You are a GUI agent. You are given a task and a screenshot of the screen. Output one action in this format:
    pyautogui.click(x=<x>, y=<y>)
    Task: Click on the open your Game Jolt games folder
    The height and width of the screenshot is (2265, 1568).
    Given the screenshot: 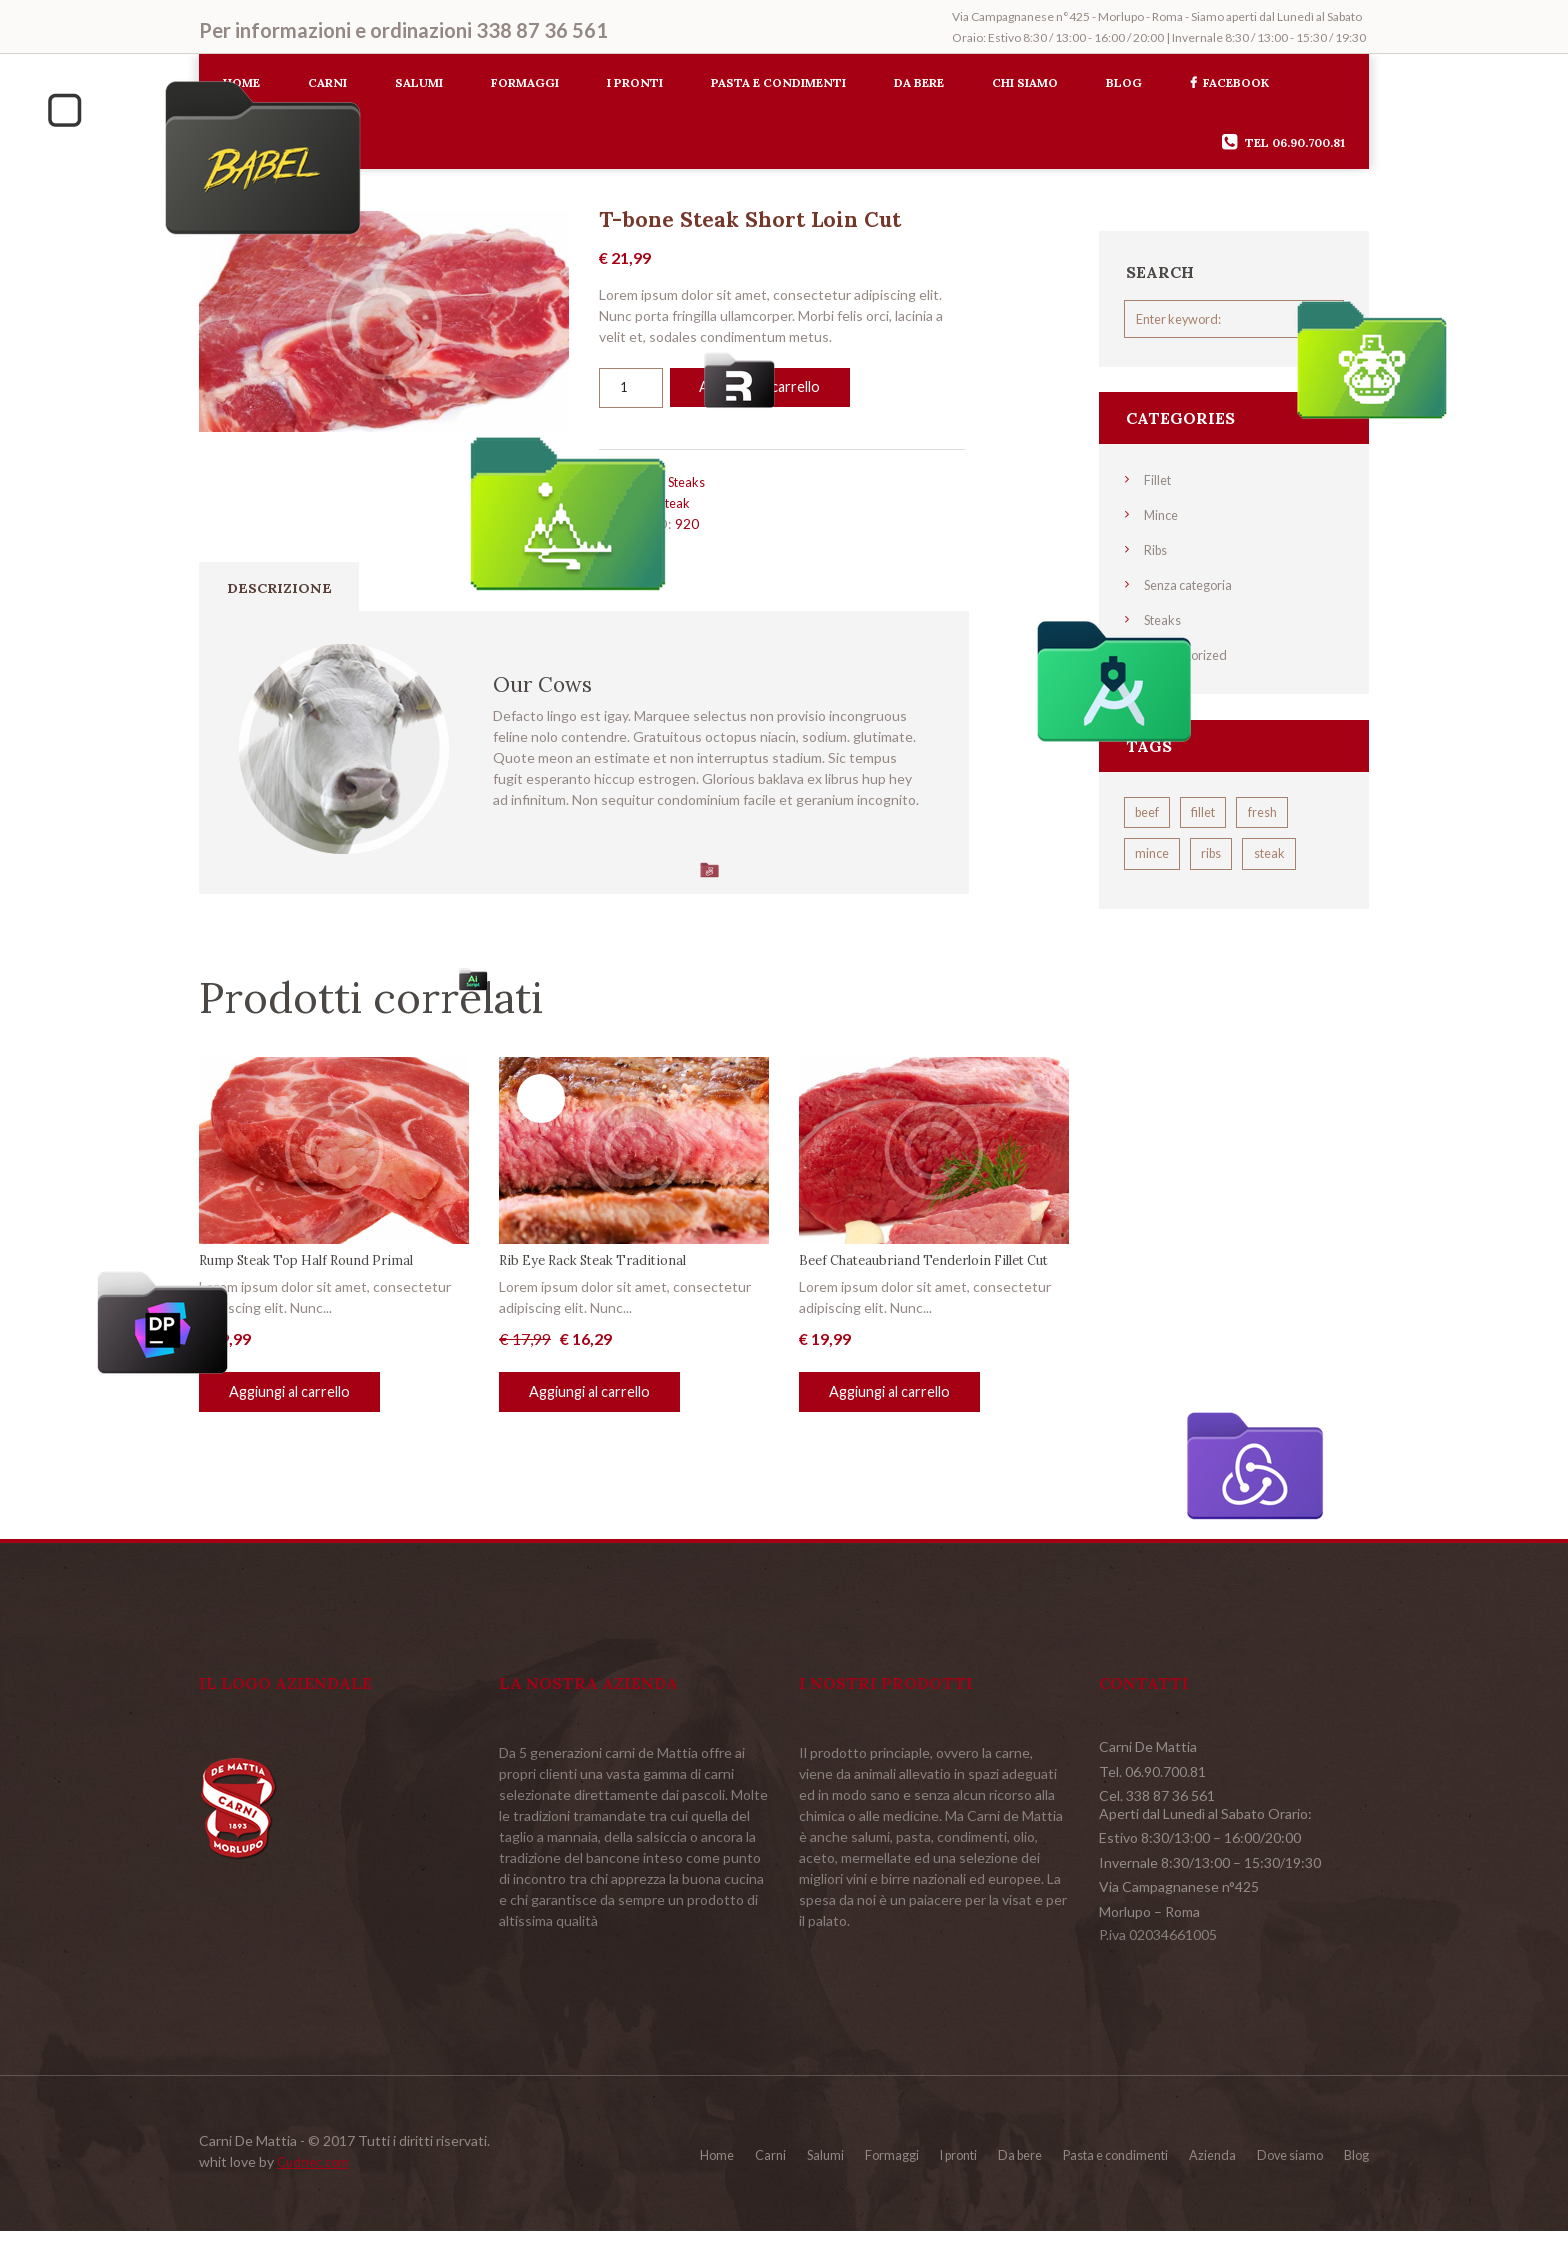 What is the action you would take?
    pyautogui.click(x=1372, y=364)
    